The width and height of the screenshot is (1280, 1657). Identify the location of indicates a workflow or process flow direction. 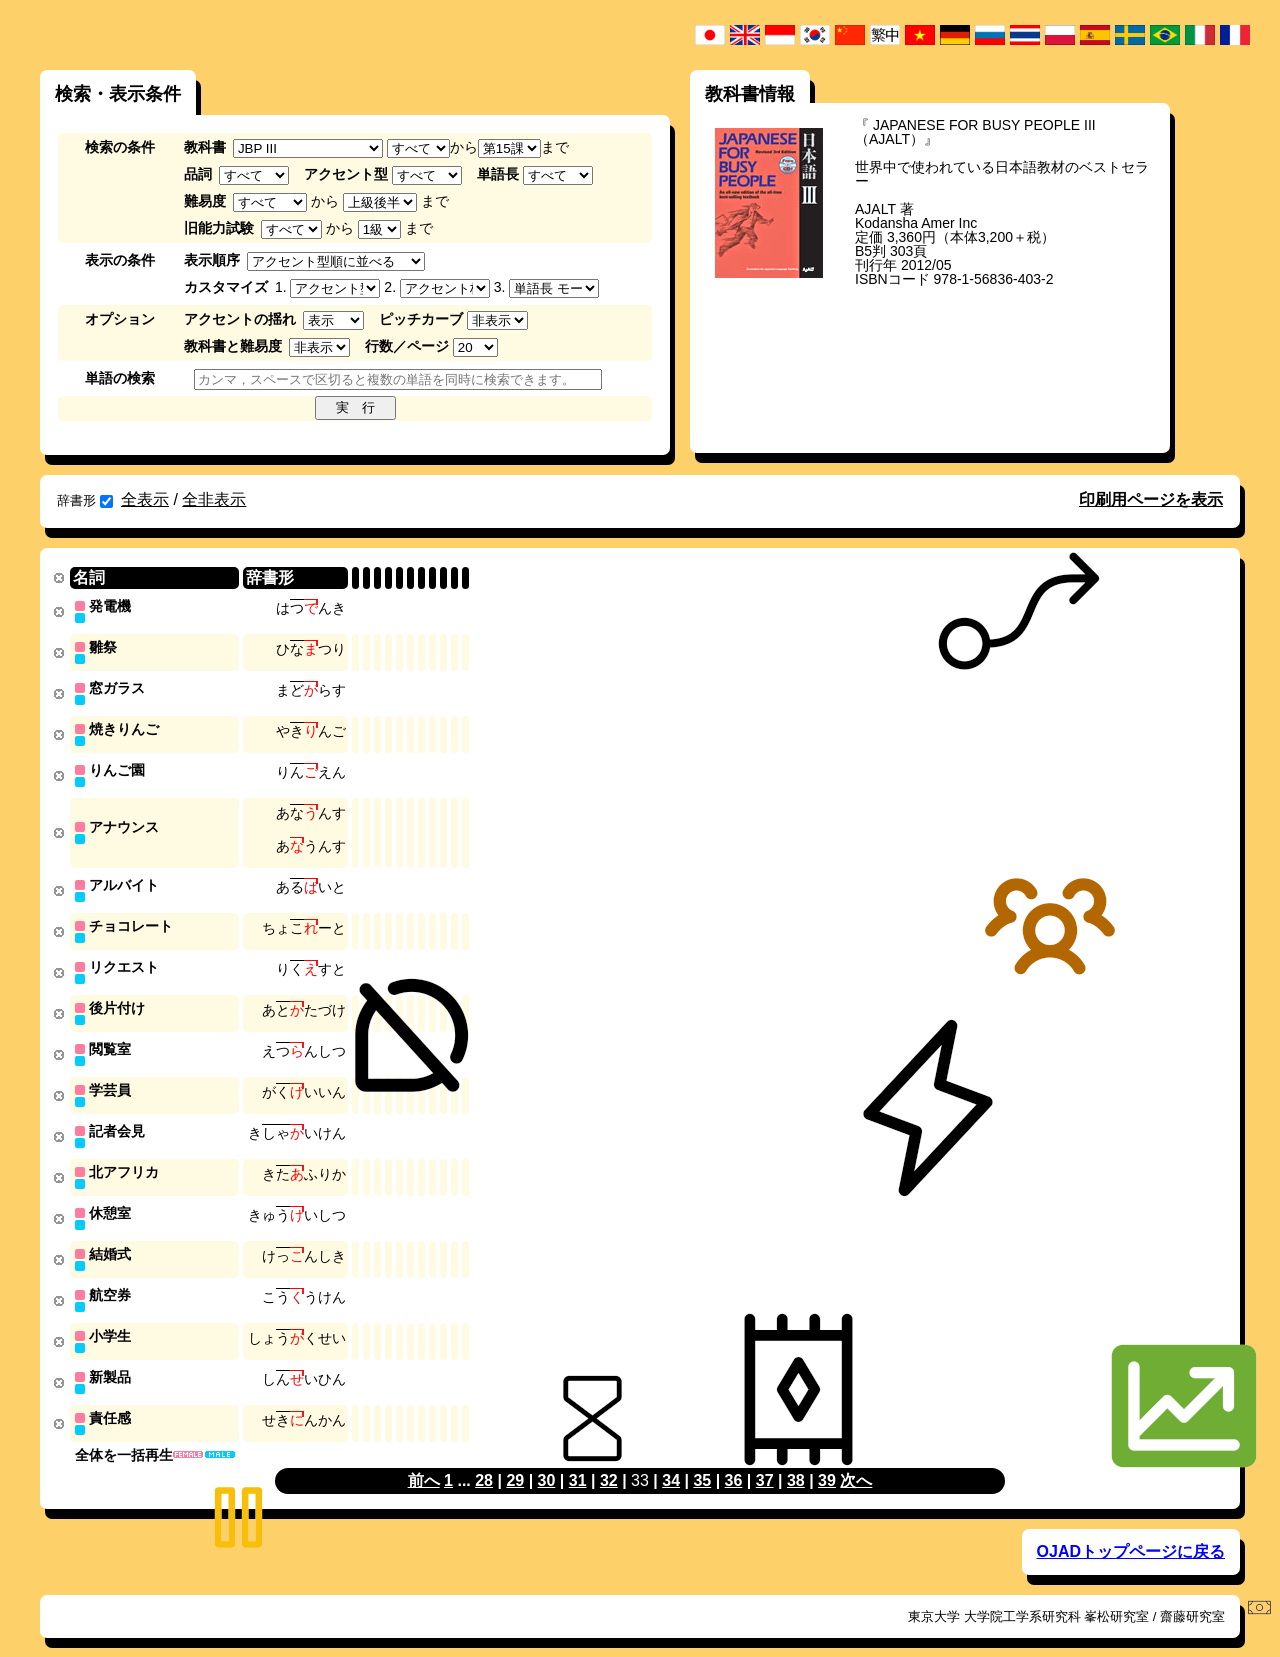
(1019, 611).